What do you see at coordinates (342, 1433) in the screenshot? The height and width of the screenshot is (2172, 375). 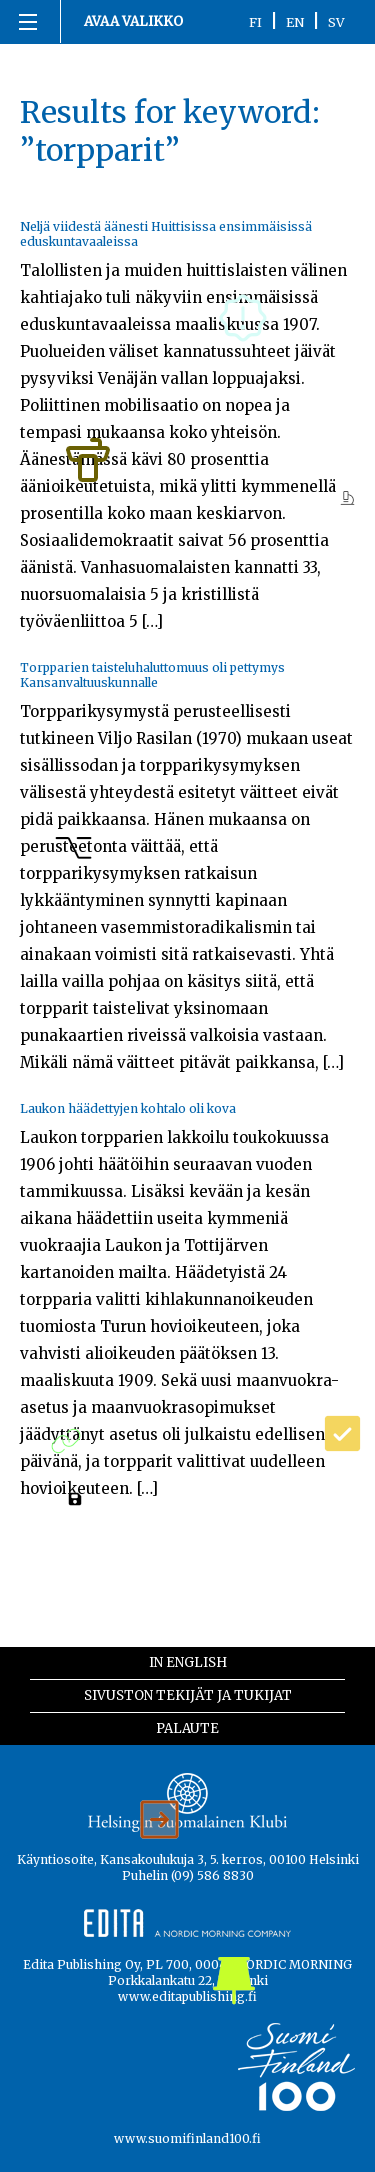 I see `mark a task as complete` at bounding box center [342, 1433].